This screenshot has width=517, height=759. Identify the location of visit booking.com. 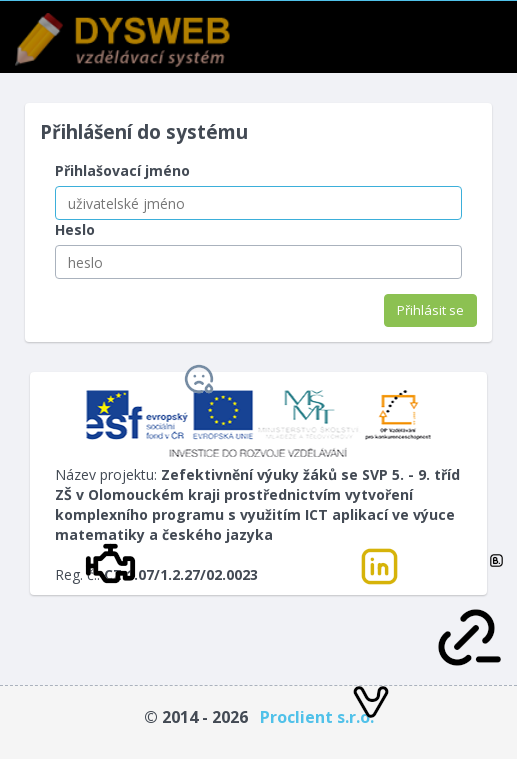
(496, 560).